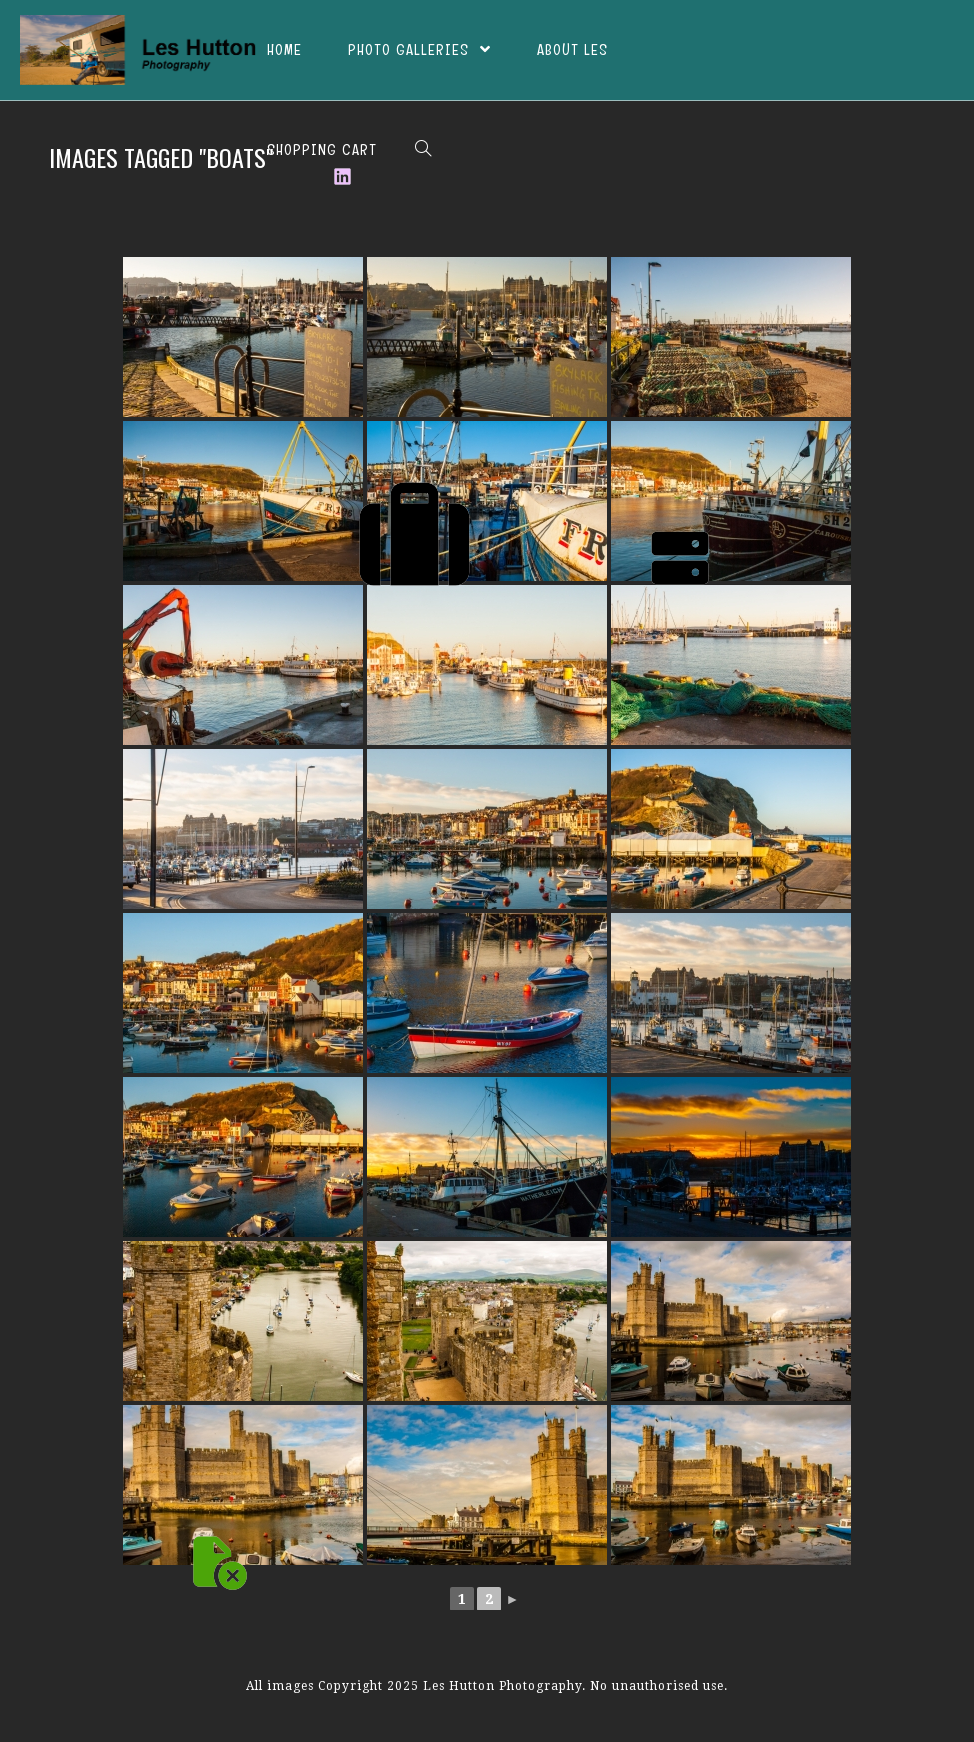  What do you see at coordinates (680, 558) in the screenshot?
I see `access storage or server settings` at bounding box center [680, 558].